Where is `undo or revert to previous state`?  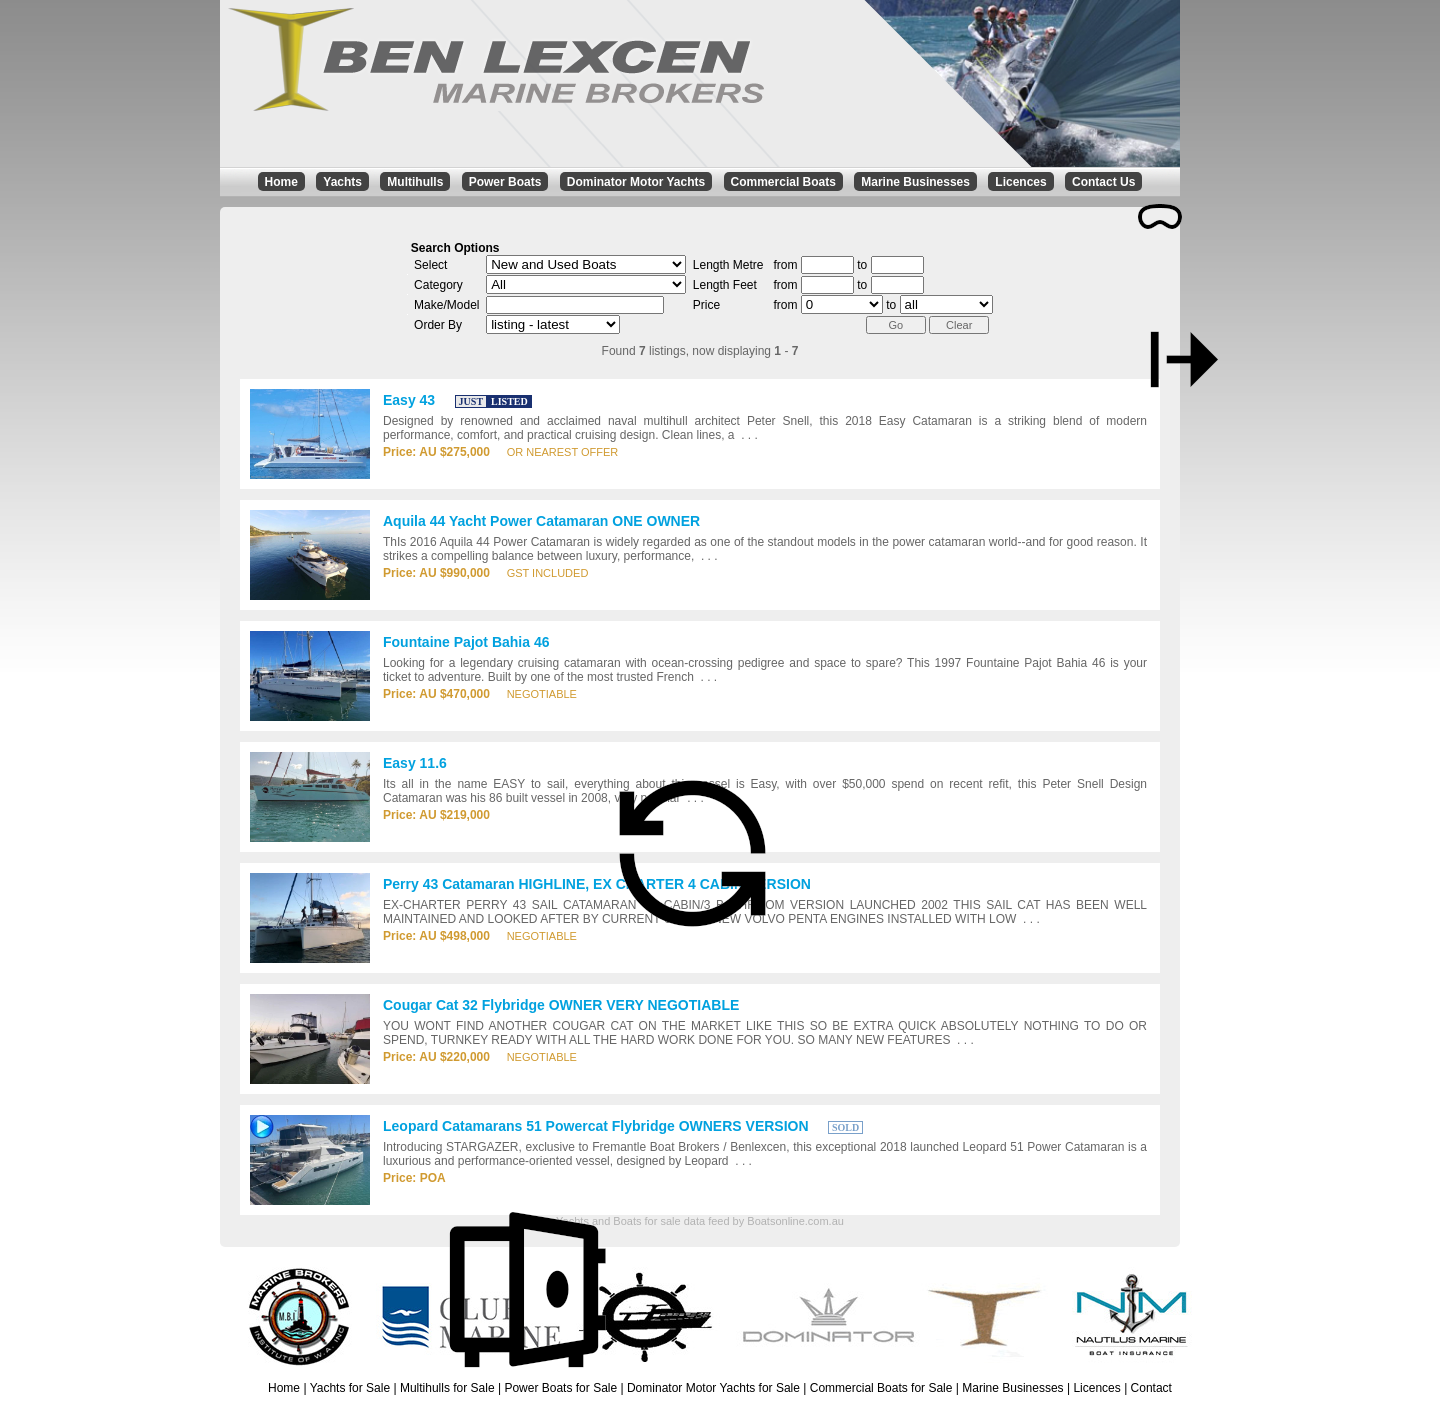
undo or revert to previous state is located at coordinates (692, 853).